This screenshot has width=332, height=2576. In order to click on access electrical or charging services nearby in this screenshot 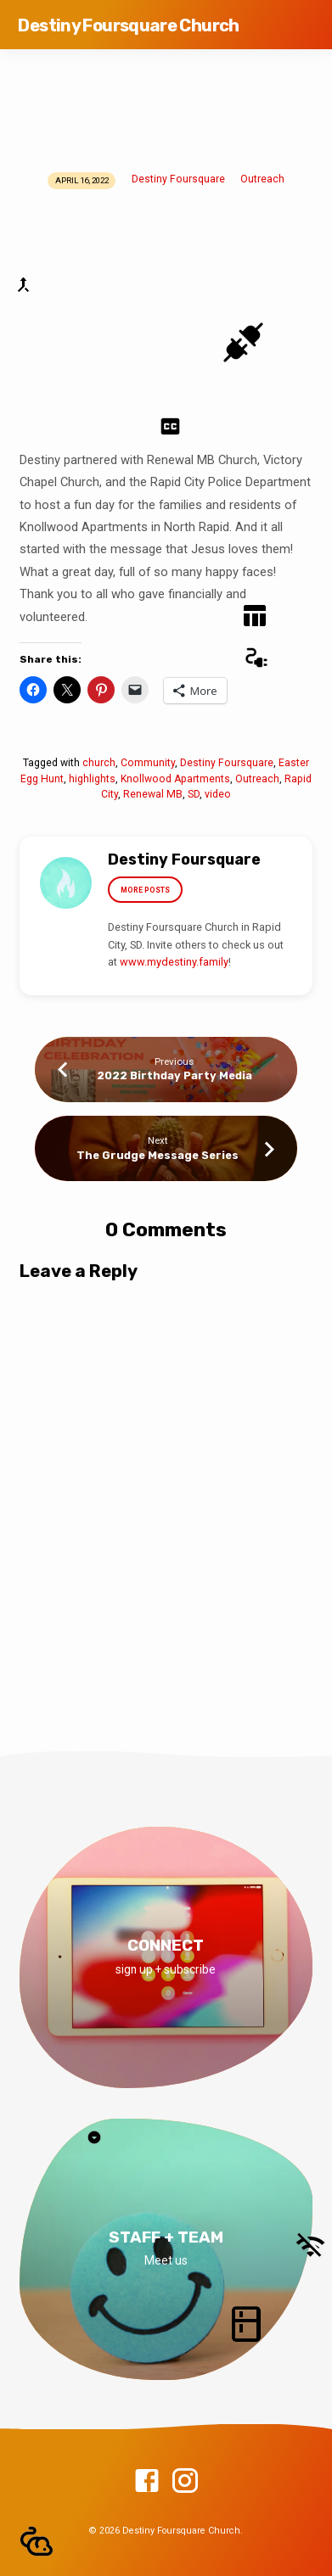, I will do `click(256, 658)`.